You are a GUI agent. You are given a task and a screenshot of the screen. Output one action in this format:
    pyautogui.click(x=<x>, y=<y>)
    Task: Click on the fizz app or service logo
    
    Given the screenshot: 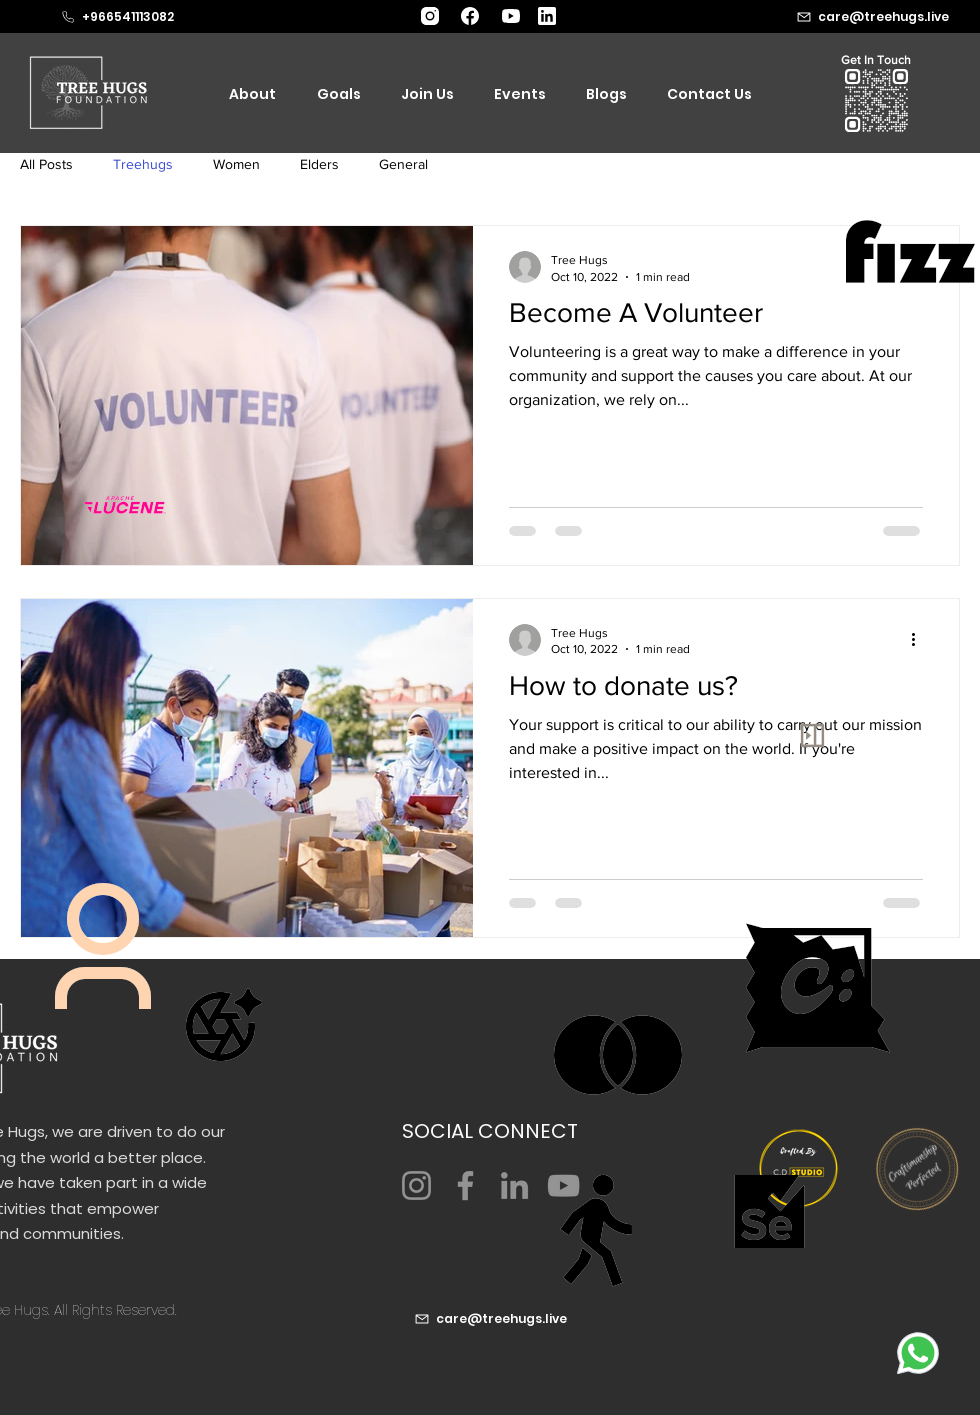 What is the action you would take?
    pyautogui.click(x=910, y=251)
    